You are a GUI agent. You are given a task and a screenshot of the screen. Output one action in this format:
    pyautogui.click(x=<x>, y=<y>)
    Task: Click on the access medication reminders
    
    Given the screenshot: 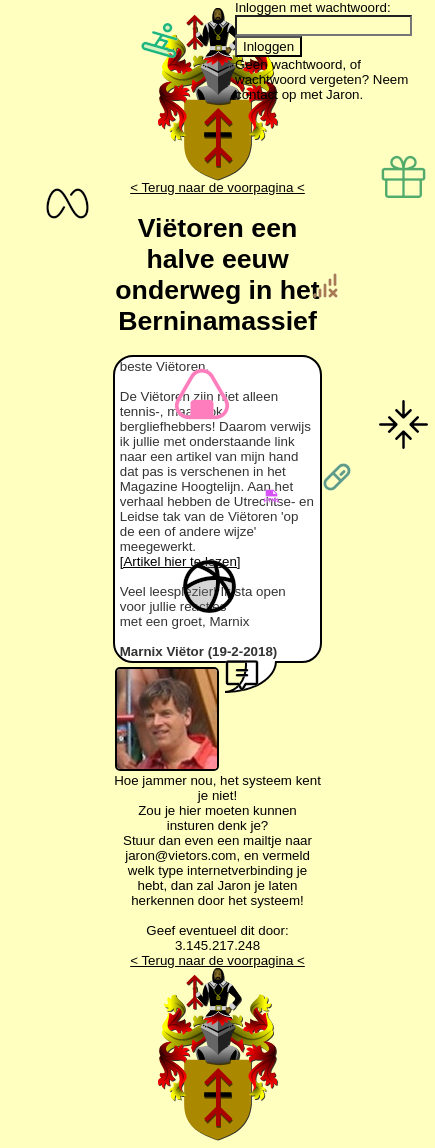 What is the action you would take?
    pyautogui.click(x=337, y=477)
    